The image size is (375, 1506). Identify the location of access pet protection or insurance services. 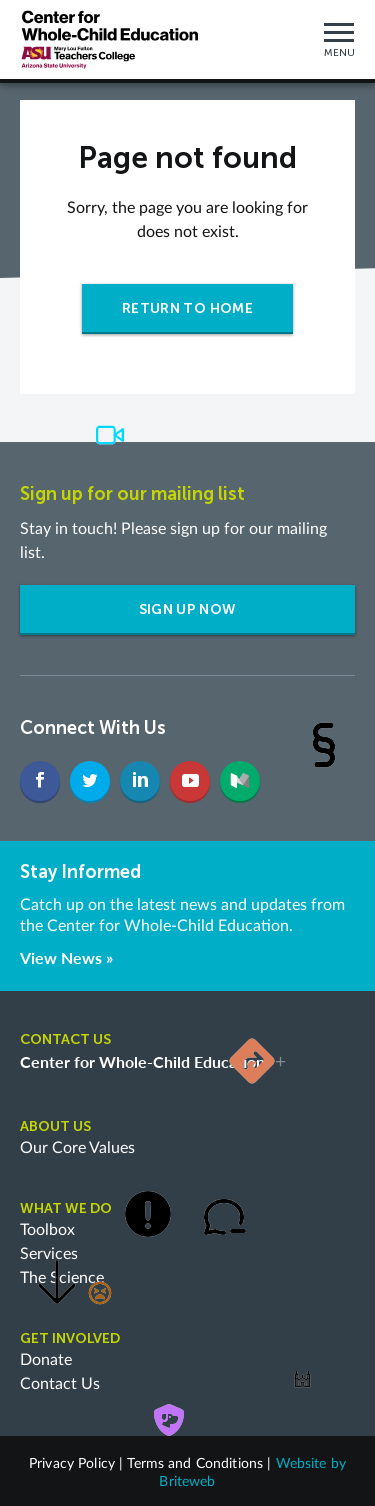
(169, 1420).